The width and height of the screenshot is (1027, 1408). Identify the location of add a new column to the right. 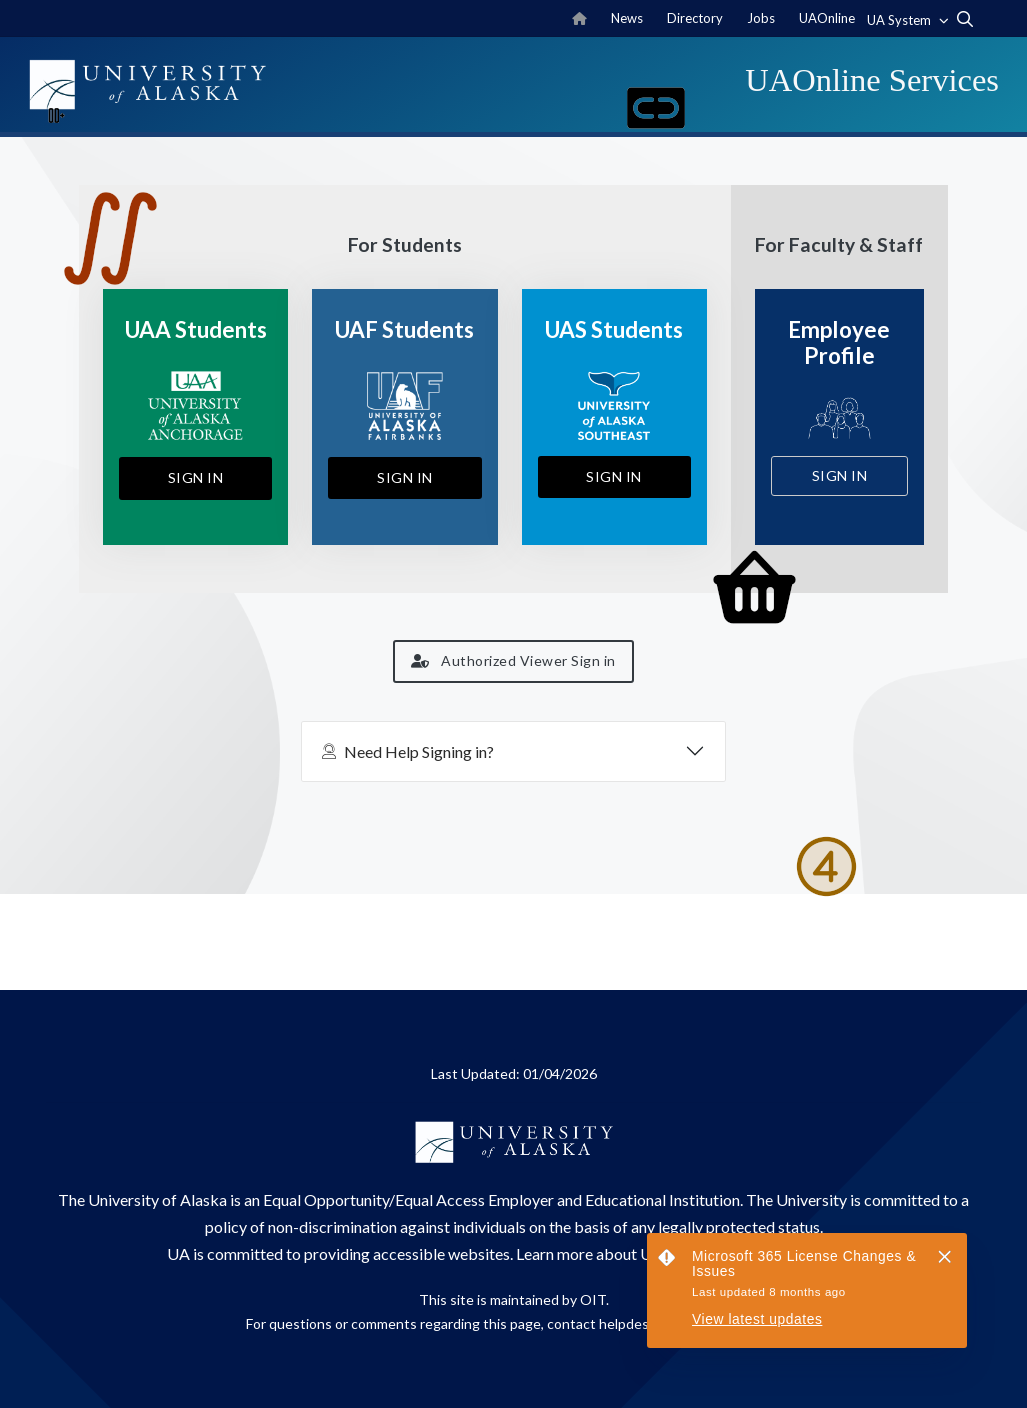
(55, 115).